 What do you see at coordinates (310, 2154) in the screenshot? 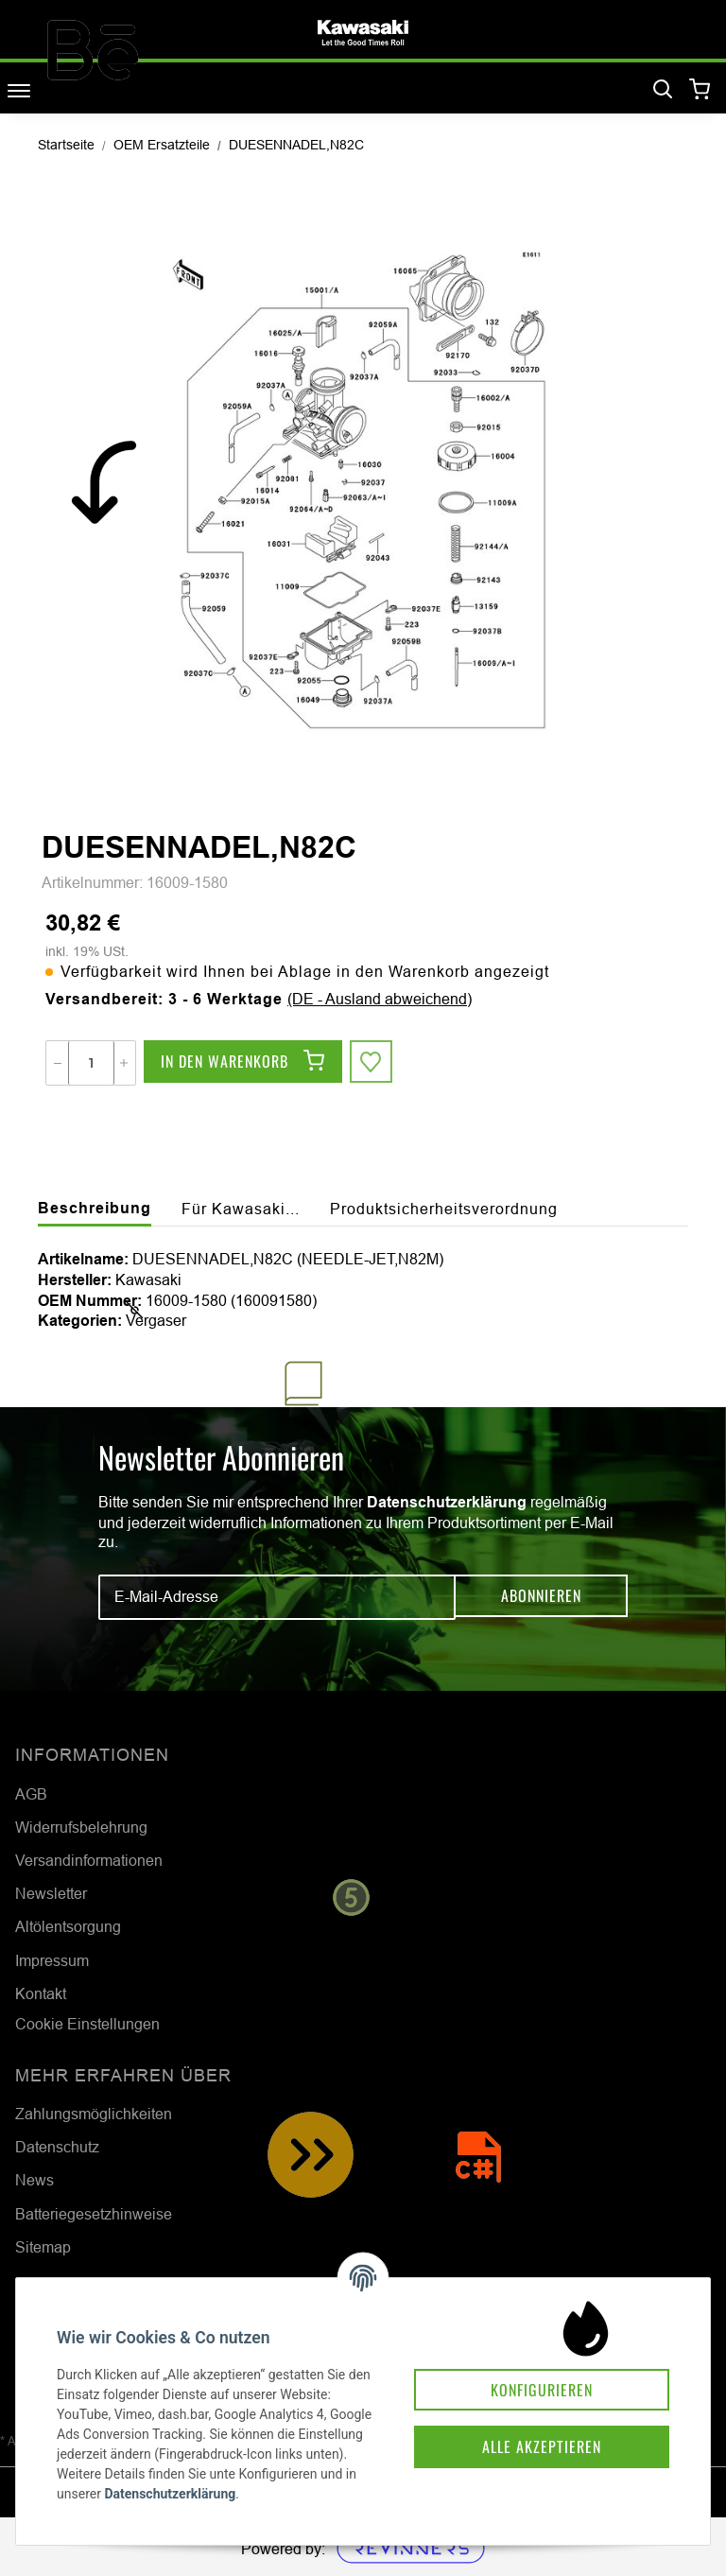
I see `skip forward or advance to next item` at bounding box center [310, 2154].